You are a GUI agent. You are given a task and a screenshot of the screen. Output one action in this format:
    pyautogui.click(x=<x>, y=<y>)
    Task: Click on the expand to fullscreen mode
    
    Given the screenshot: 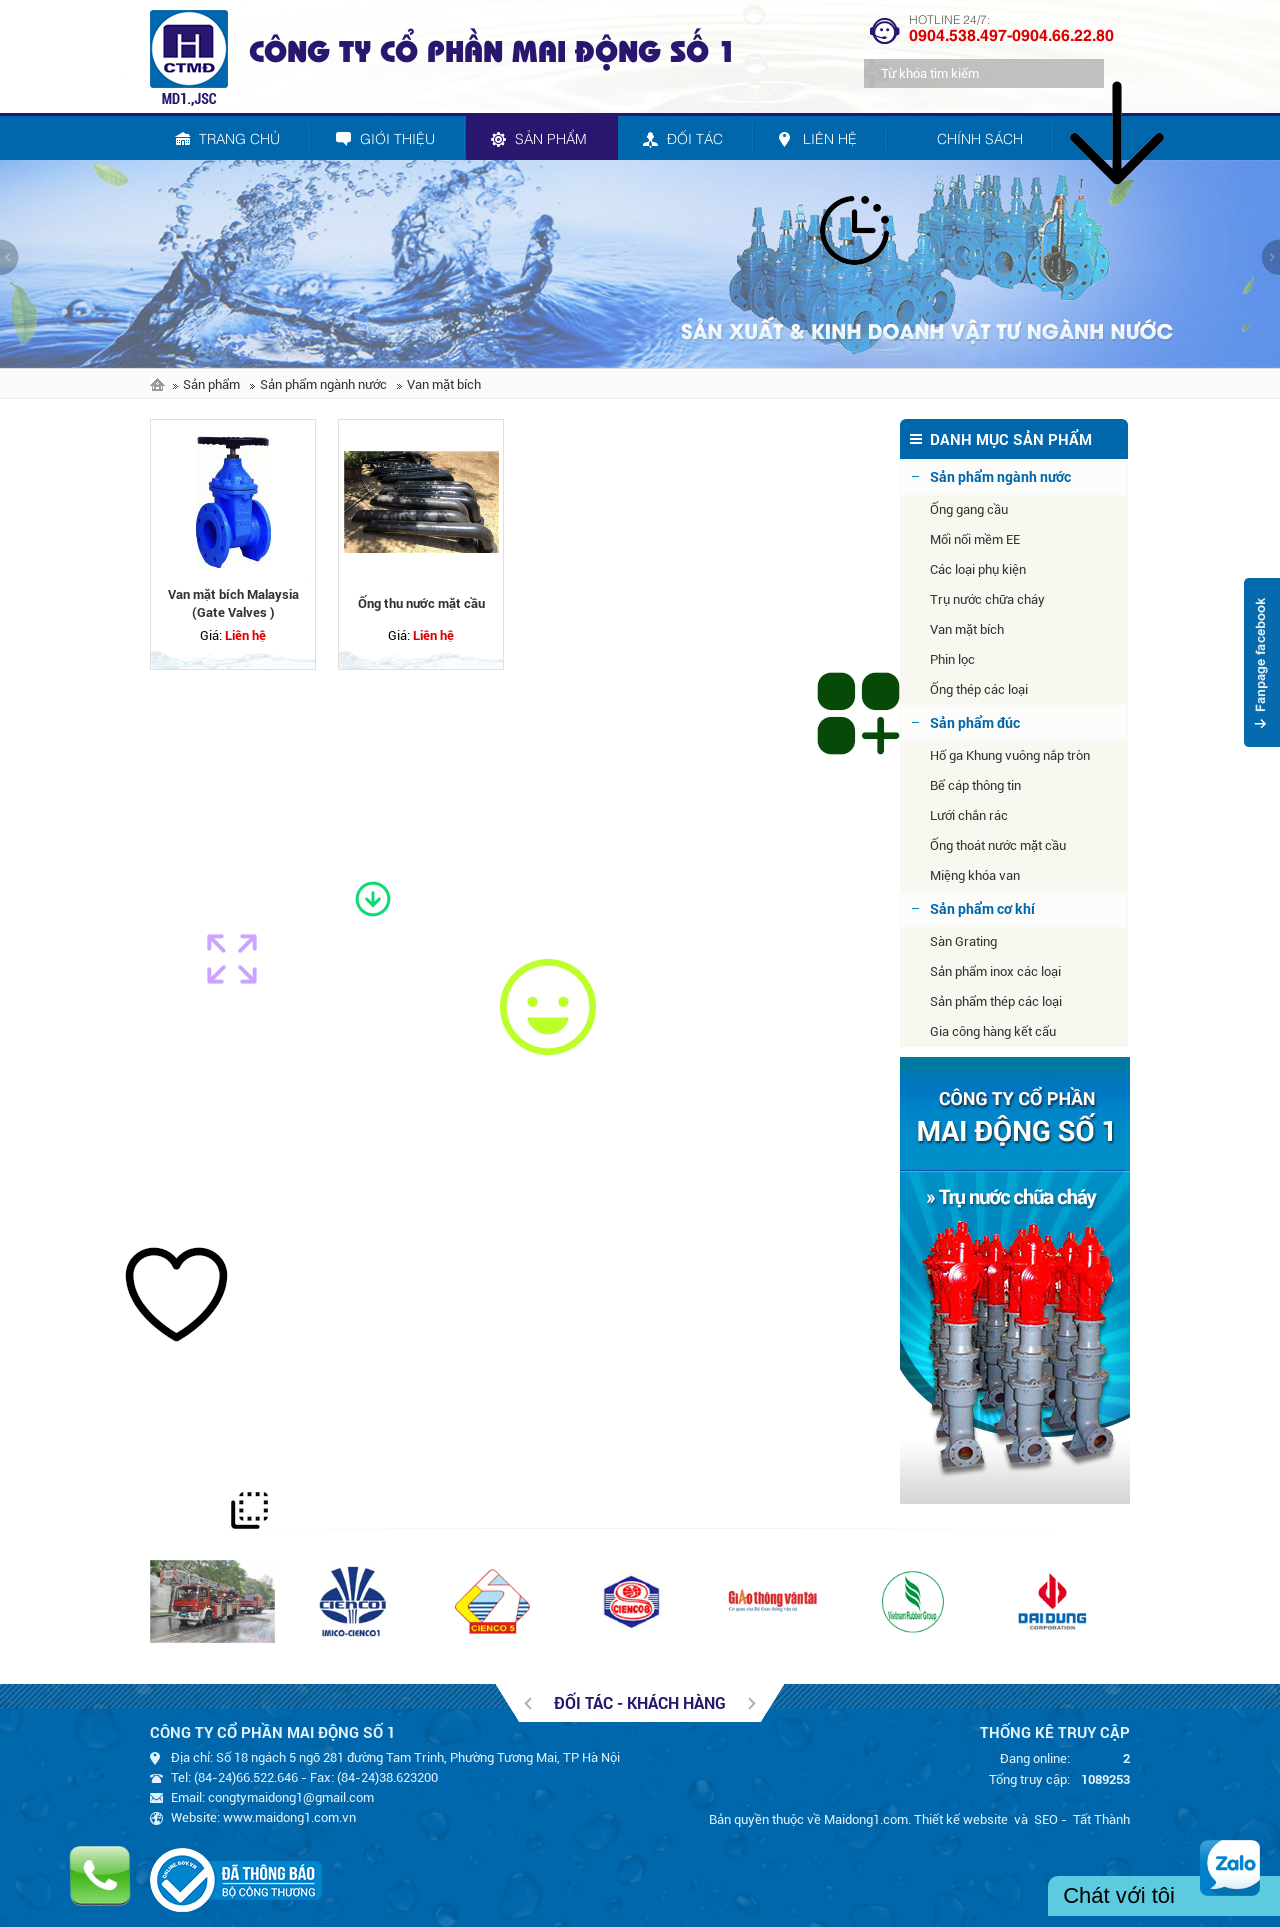 What is the action you would take?
    pyautogui.click(x=232, y=959)
    